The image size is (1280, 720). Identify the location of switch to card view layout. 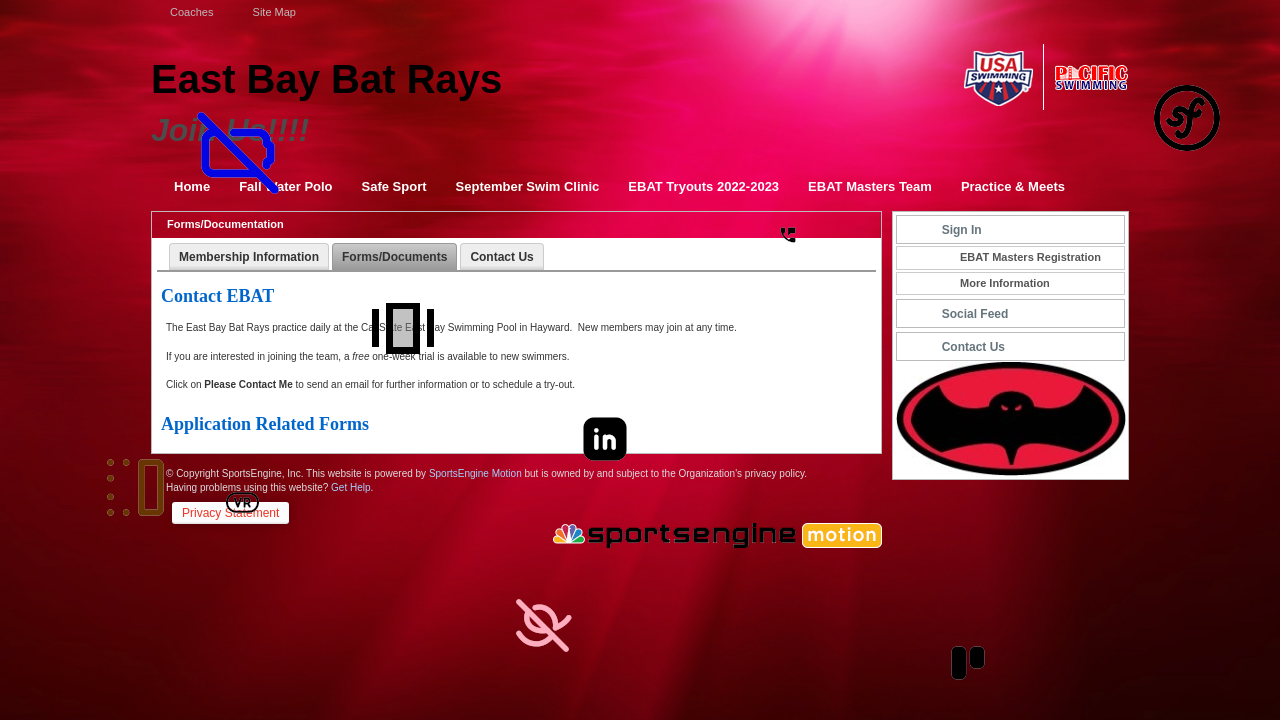
(968, 663).